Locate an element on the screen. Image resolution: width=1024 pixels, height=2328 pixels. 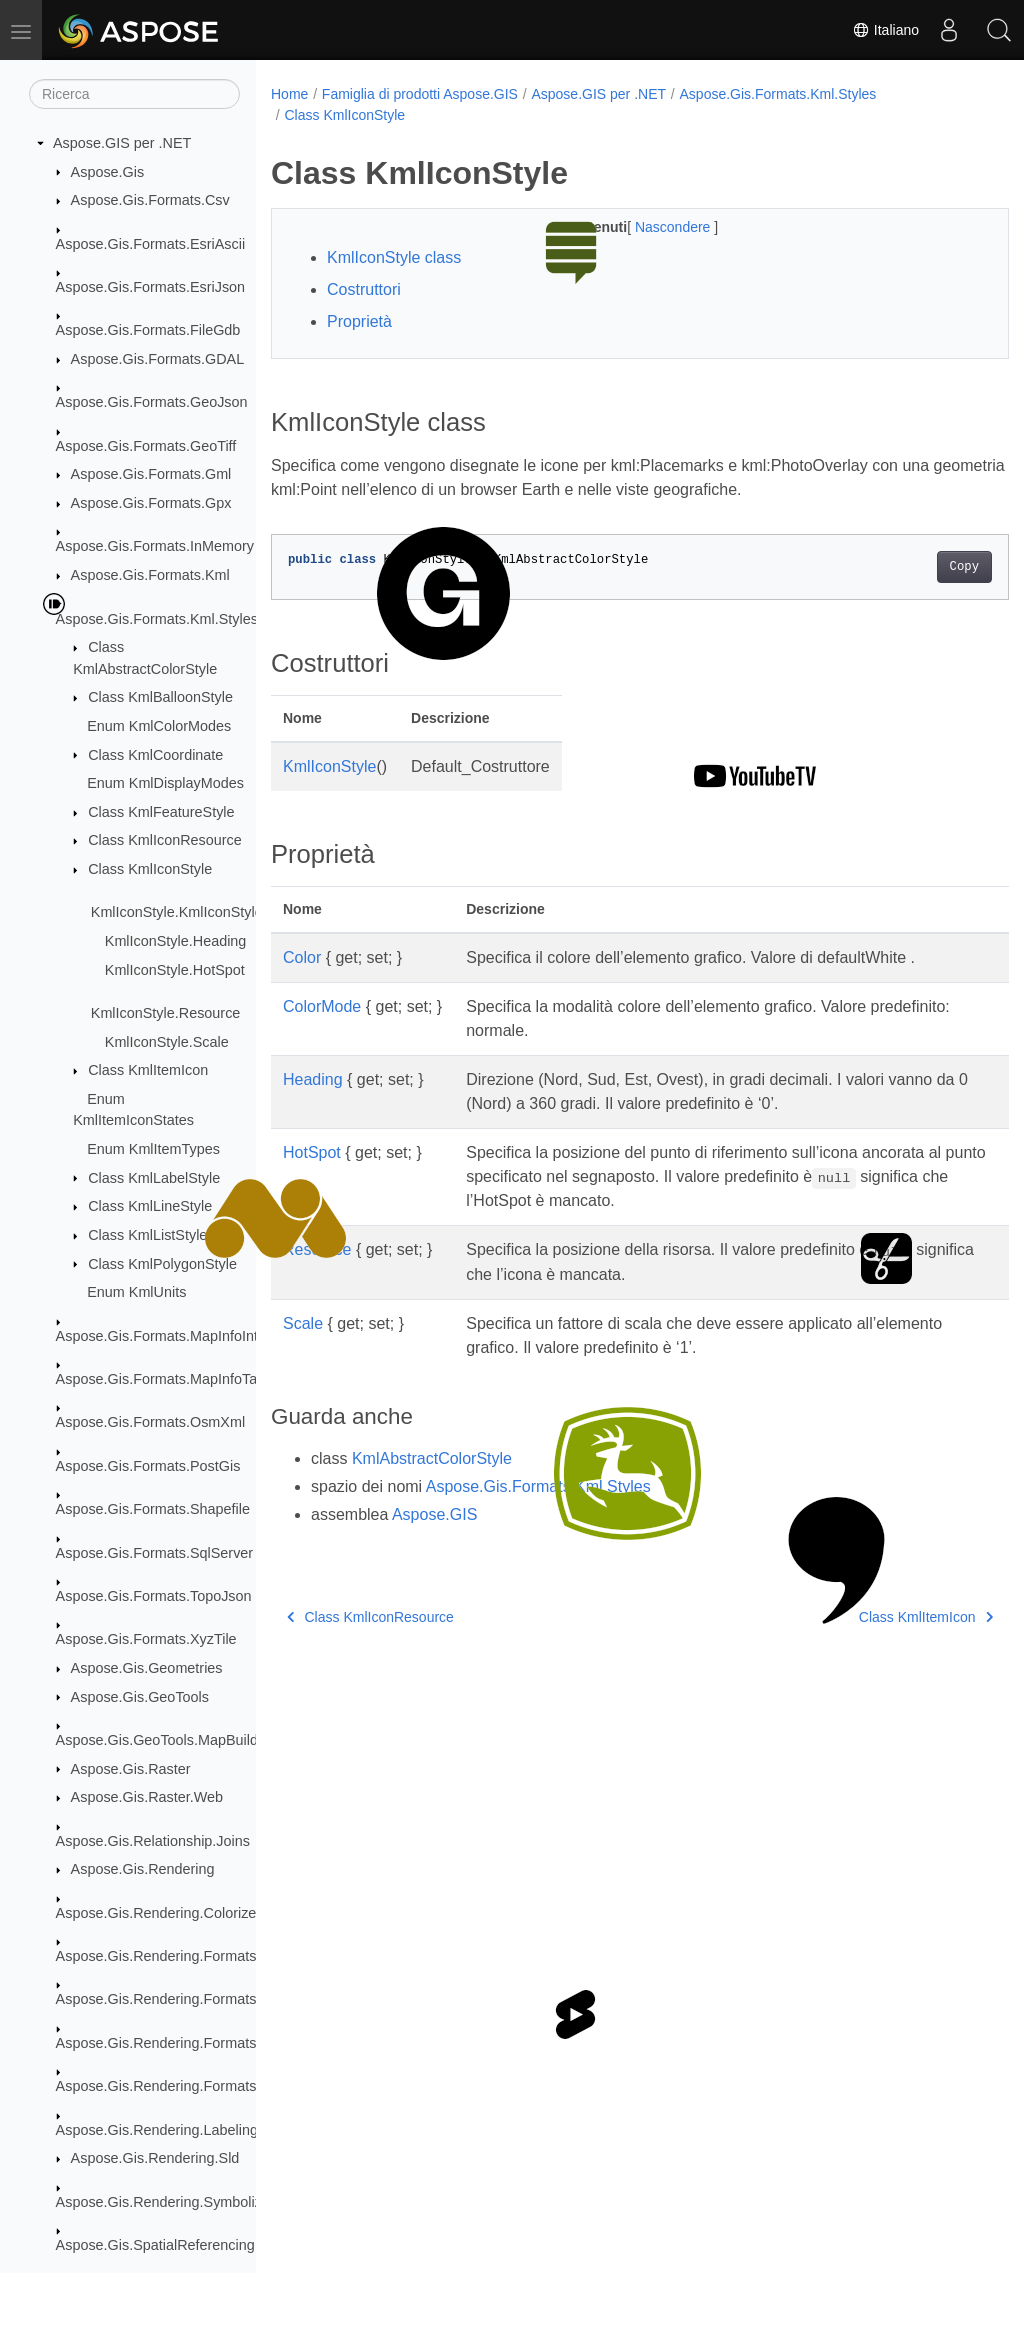
open YouTube TV app is located at coordinates (755, 776).